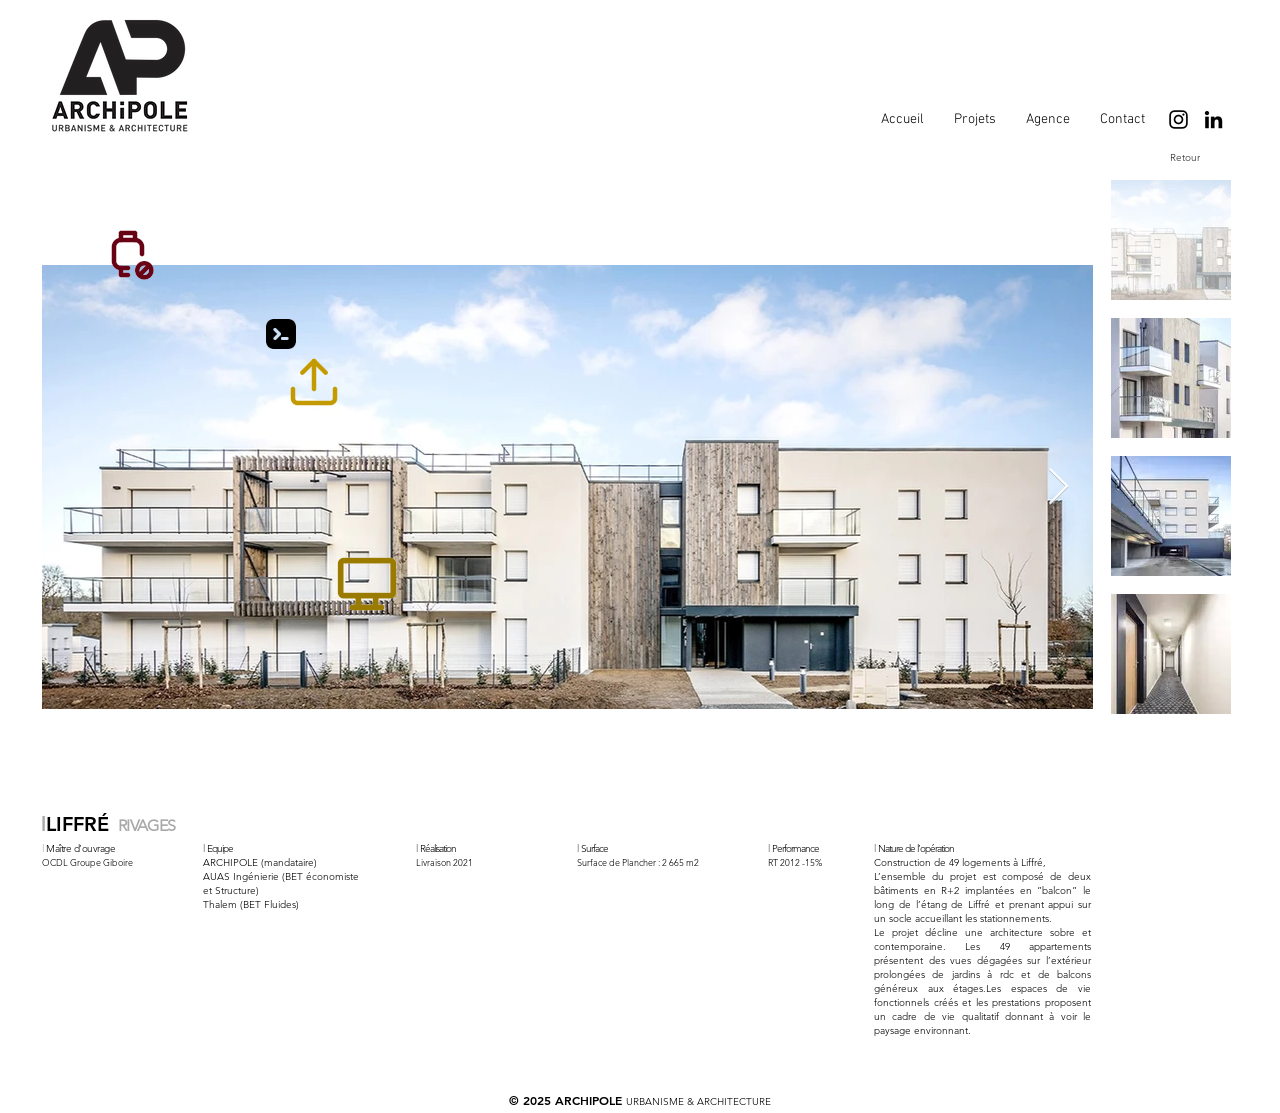 This screenshot has height=1113, width=1280. I want to click on switch to desktop view, so click(367, 584).